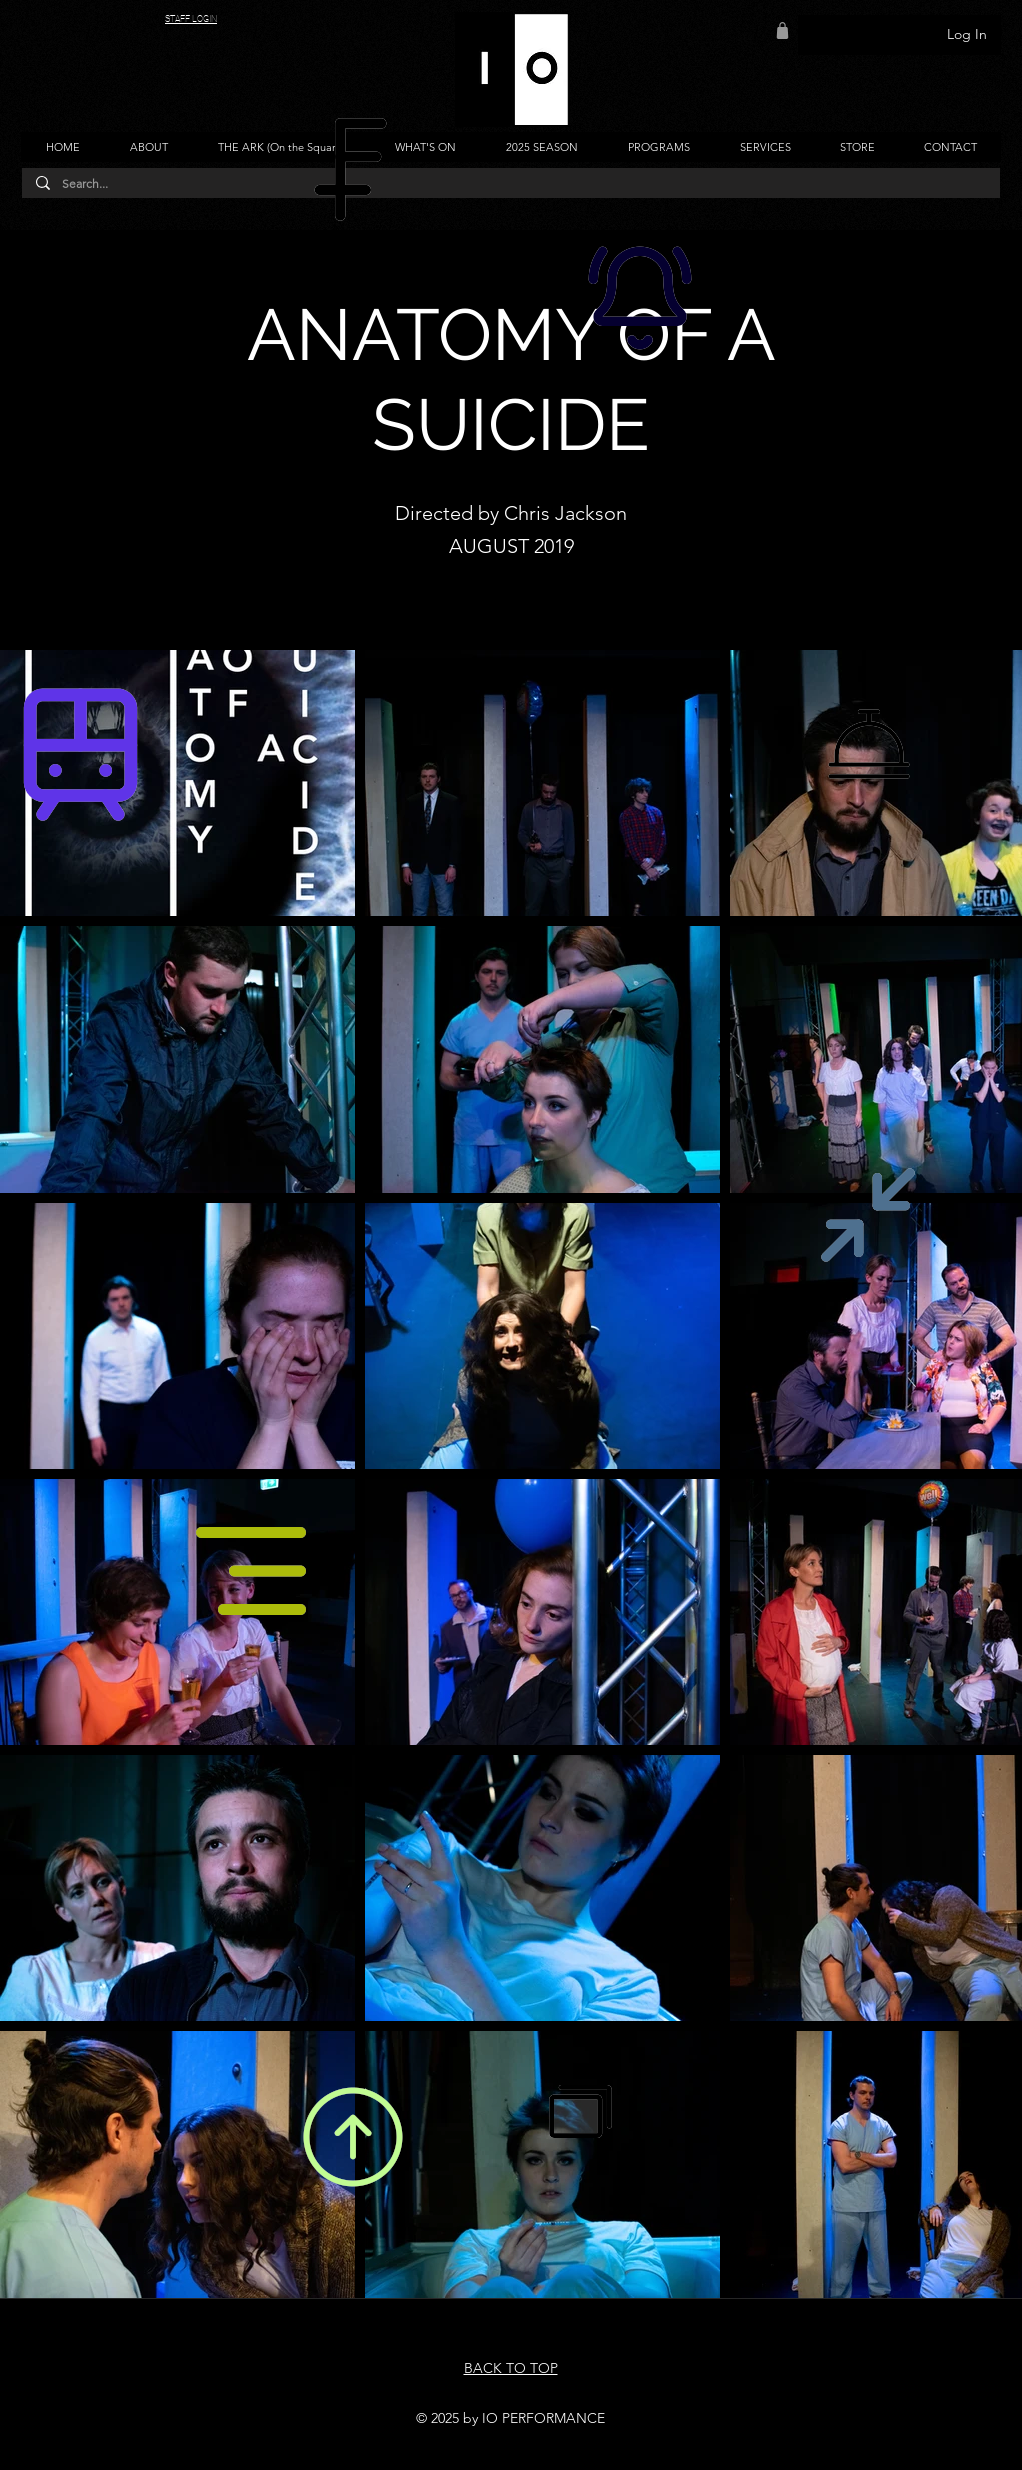 This screenshot has width=1022, height=2470. I want to click on minimize or collapse the current window, so click(868, 1215).